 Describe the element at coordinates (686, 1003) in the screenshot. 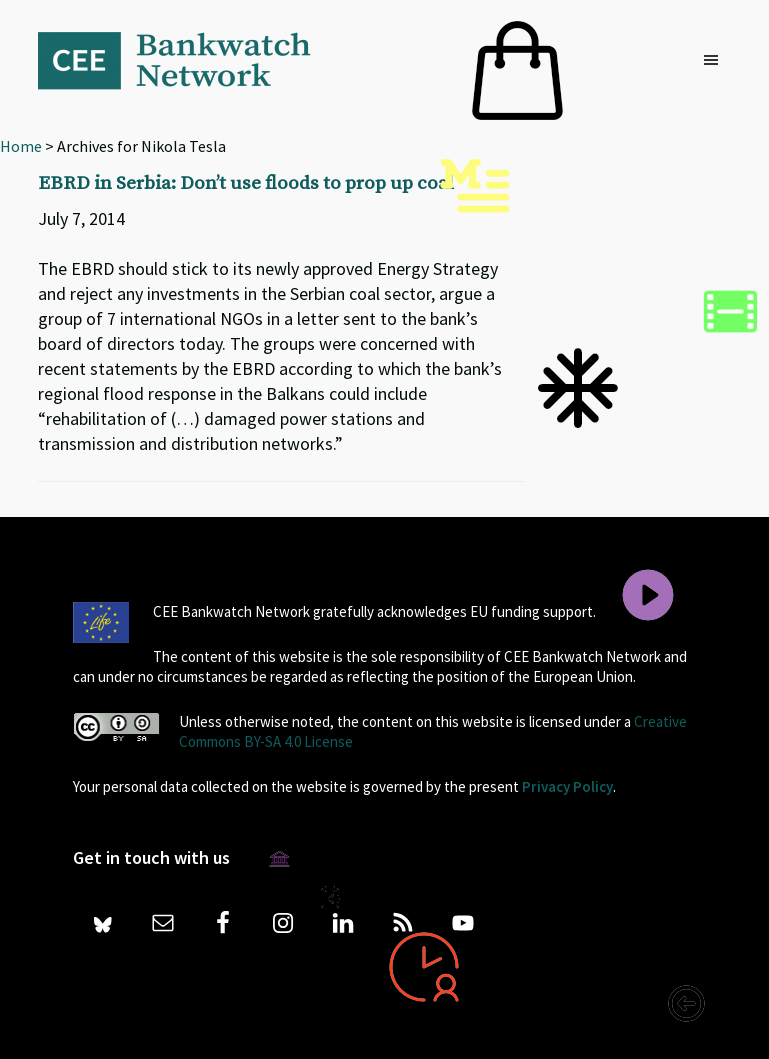

I see `go back to the previous screen` at that location.